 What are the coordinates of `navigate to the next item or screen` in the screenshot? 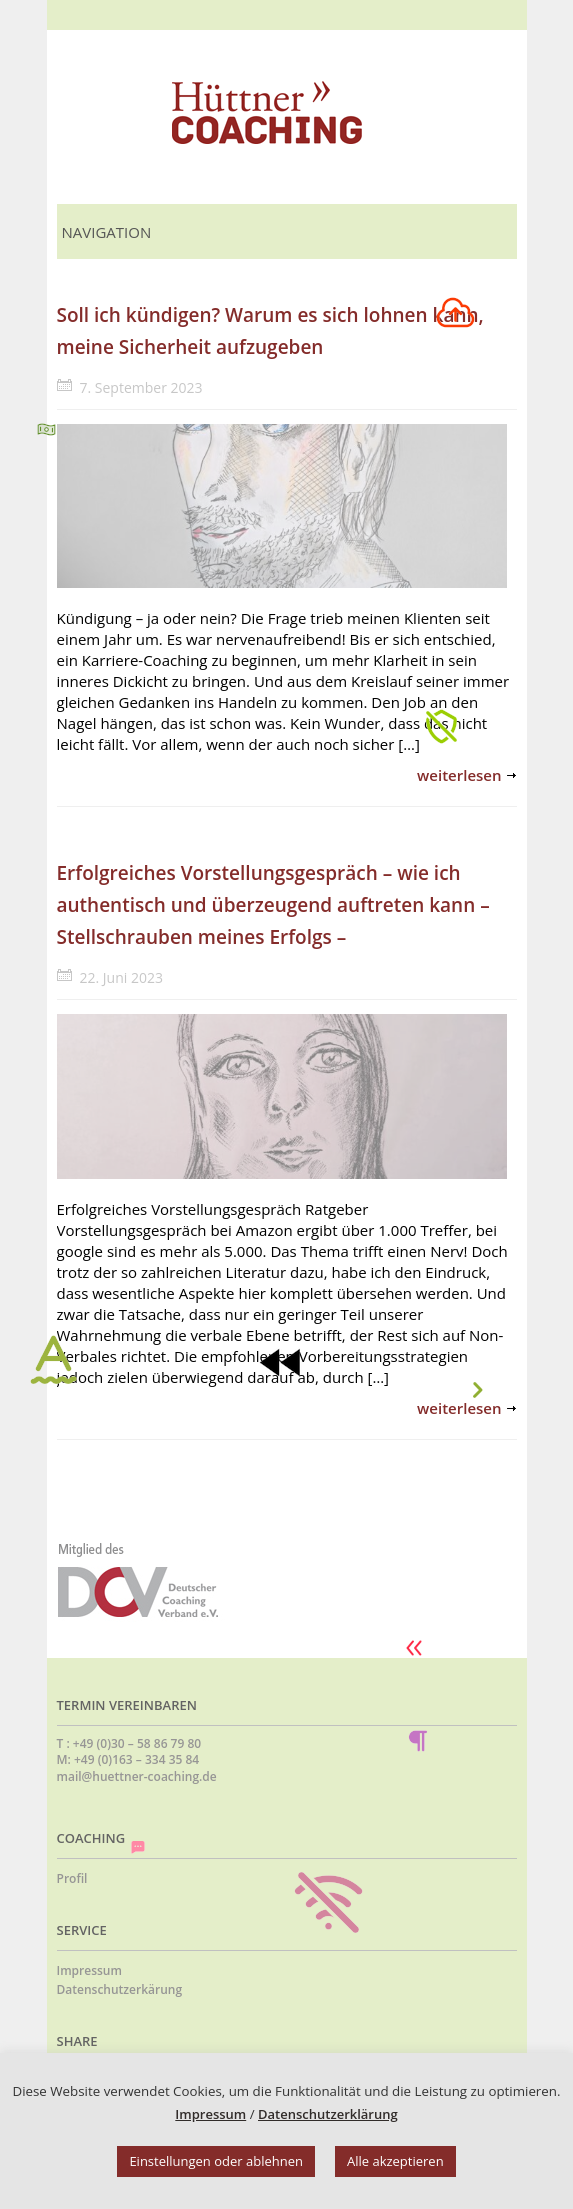 It's located at (477, 1390).